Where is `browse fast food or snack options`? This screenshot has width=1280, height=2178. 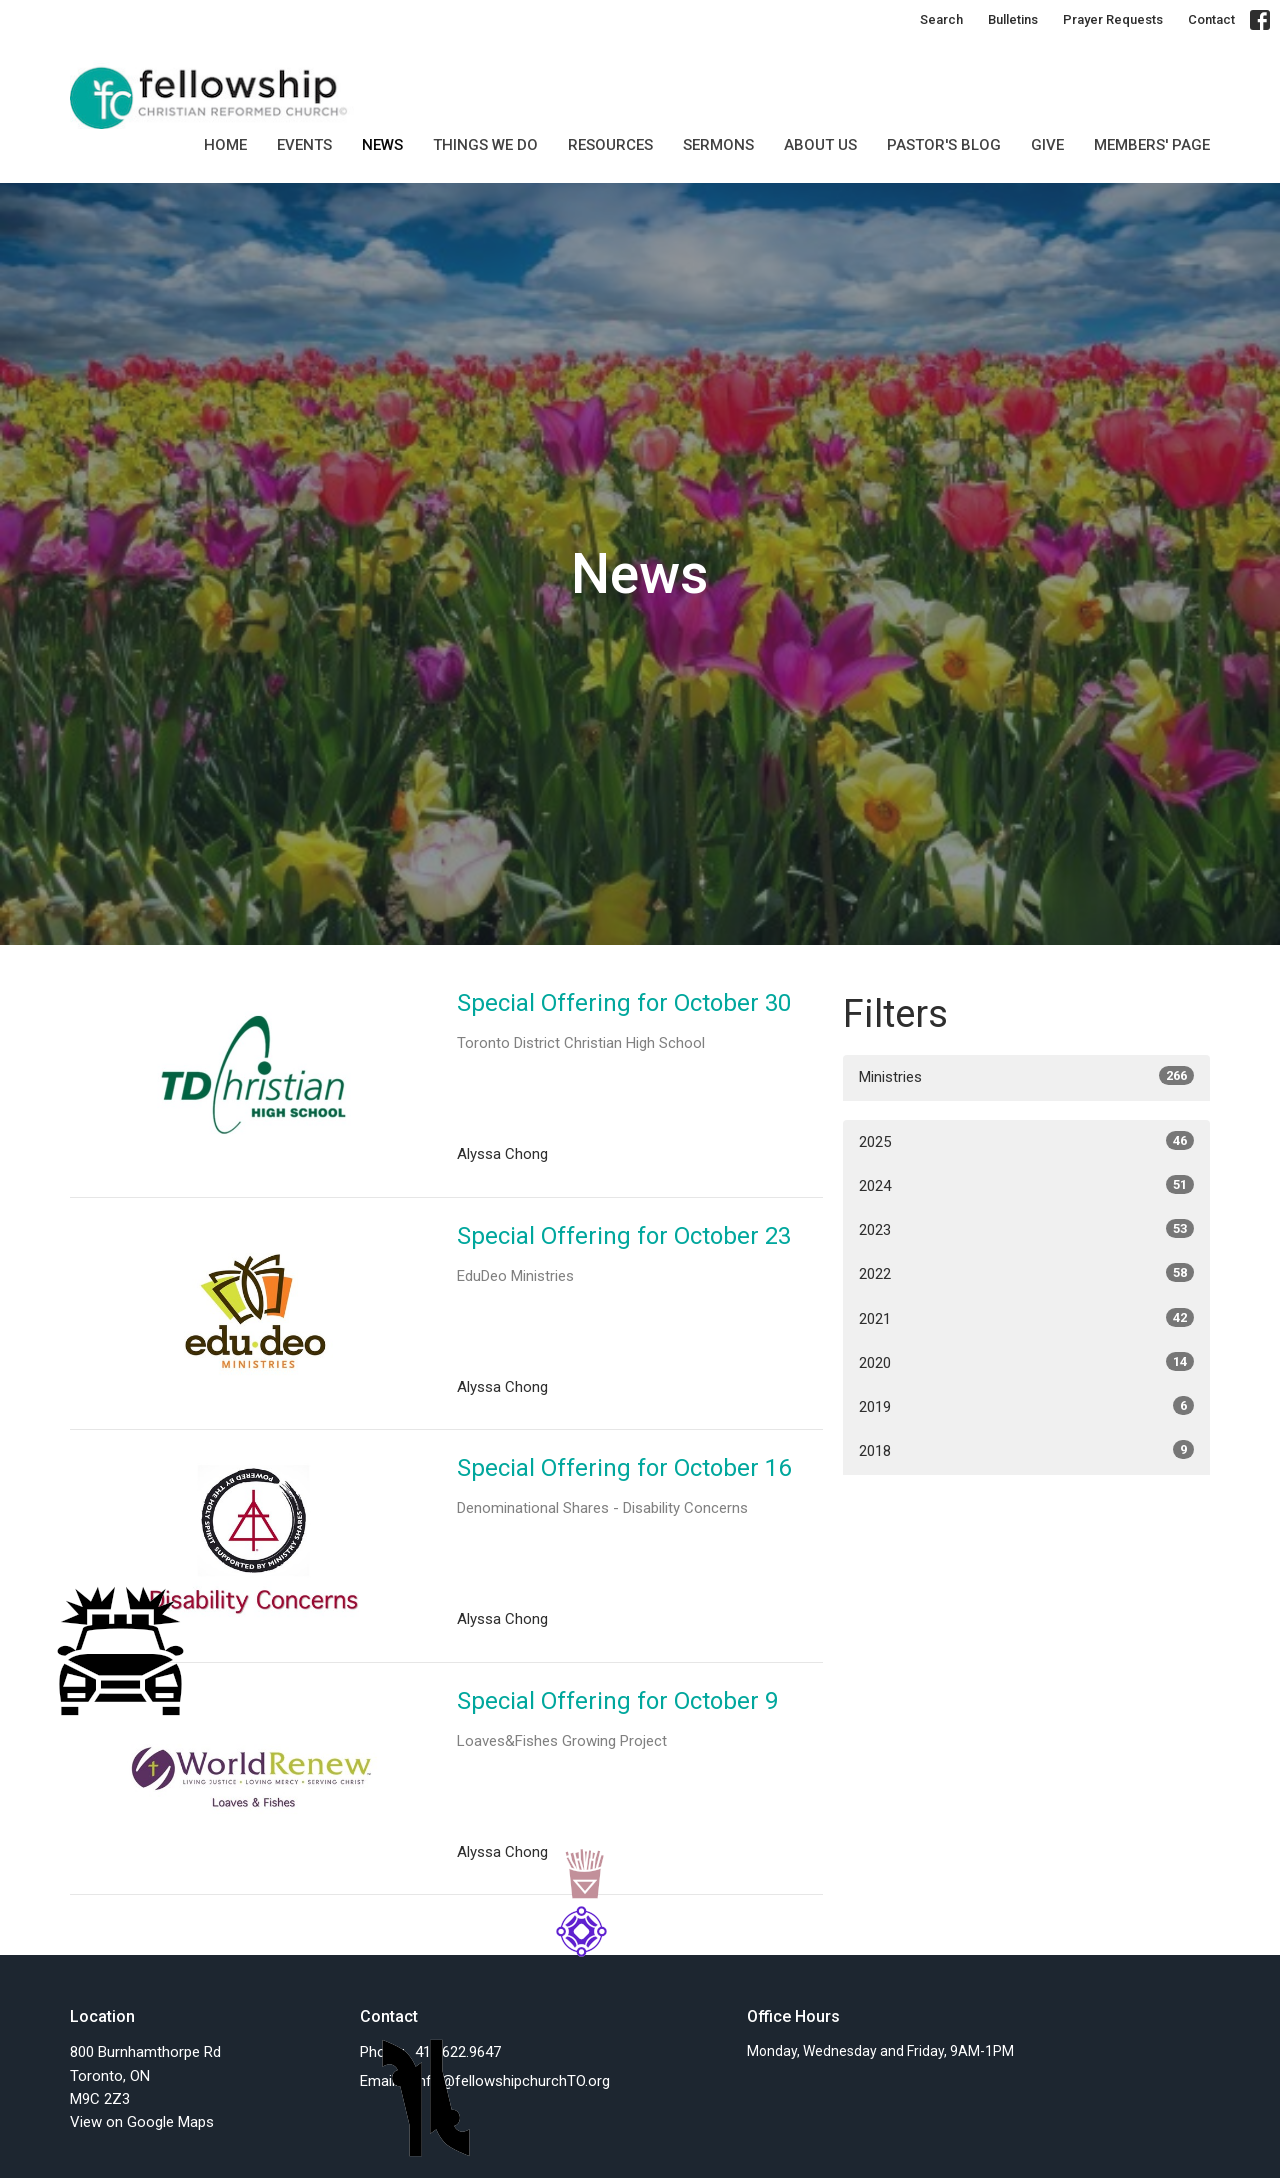 browse fast food or snack options is located at coordinates (585, 1874).